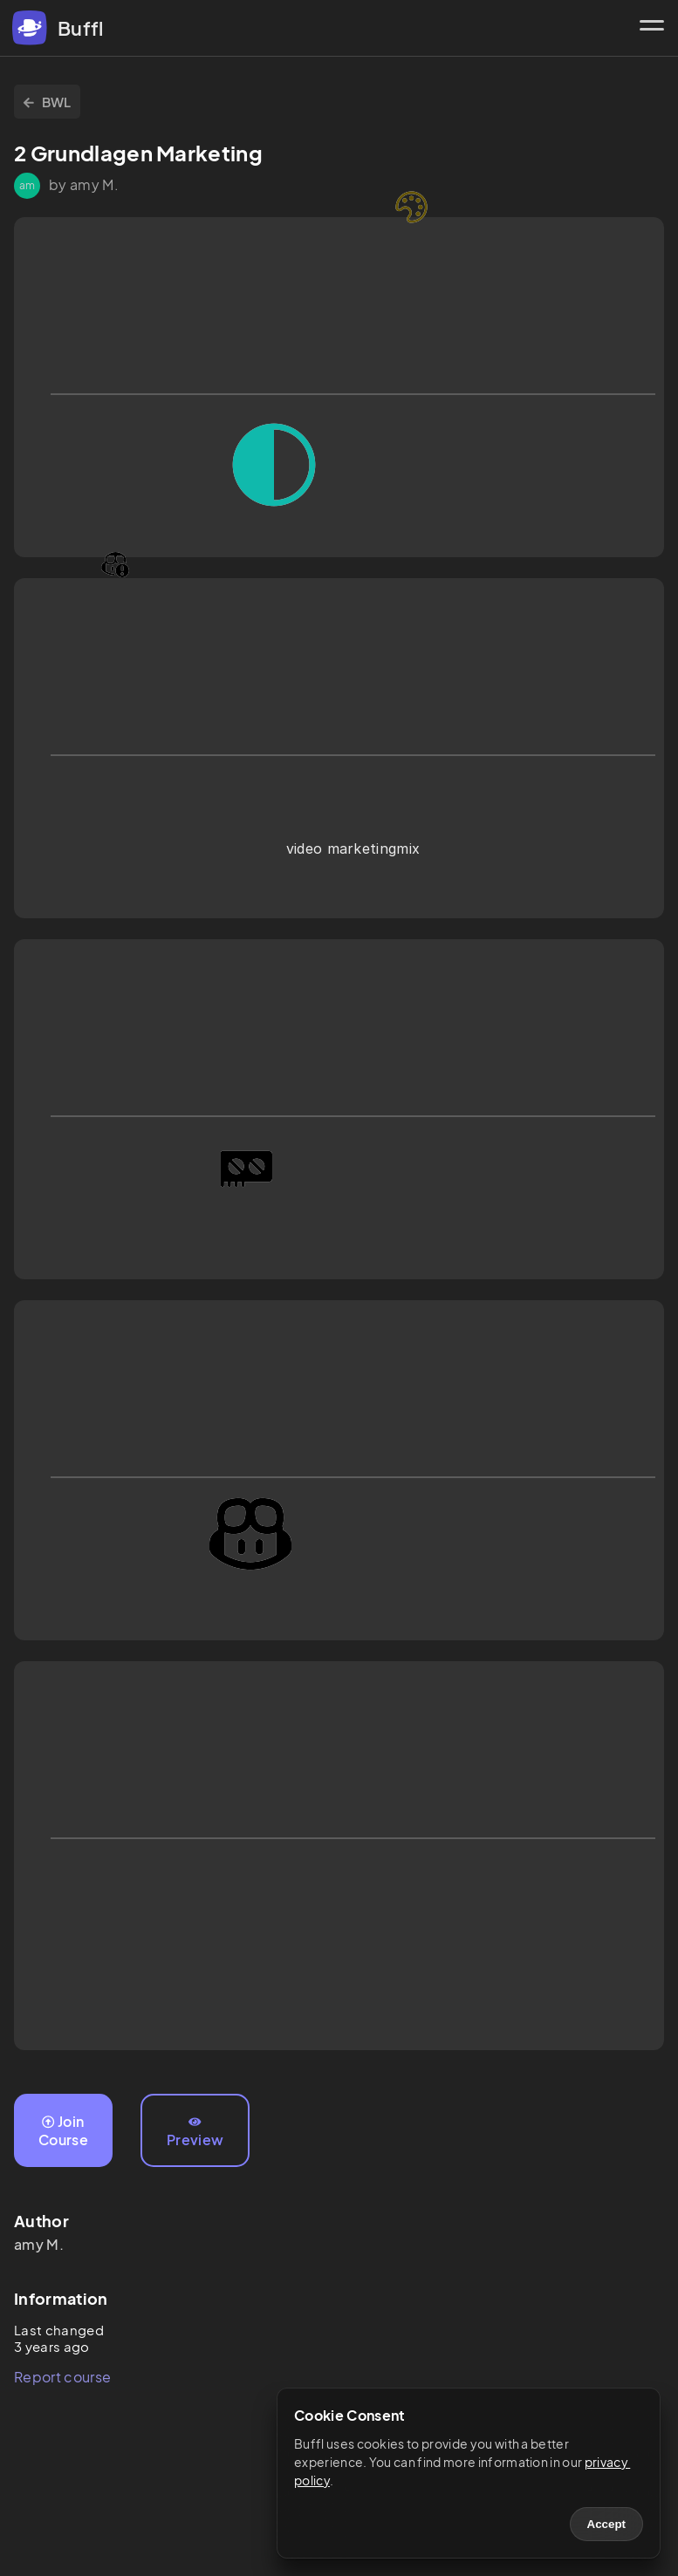 This screenshot has width=678, height=2576. What do you see at coordinates (411, 207) in the screenshot?
I see `open color picker or palette` at bounding box center [411, 207].